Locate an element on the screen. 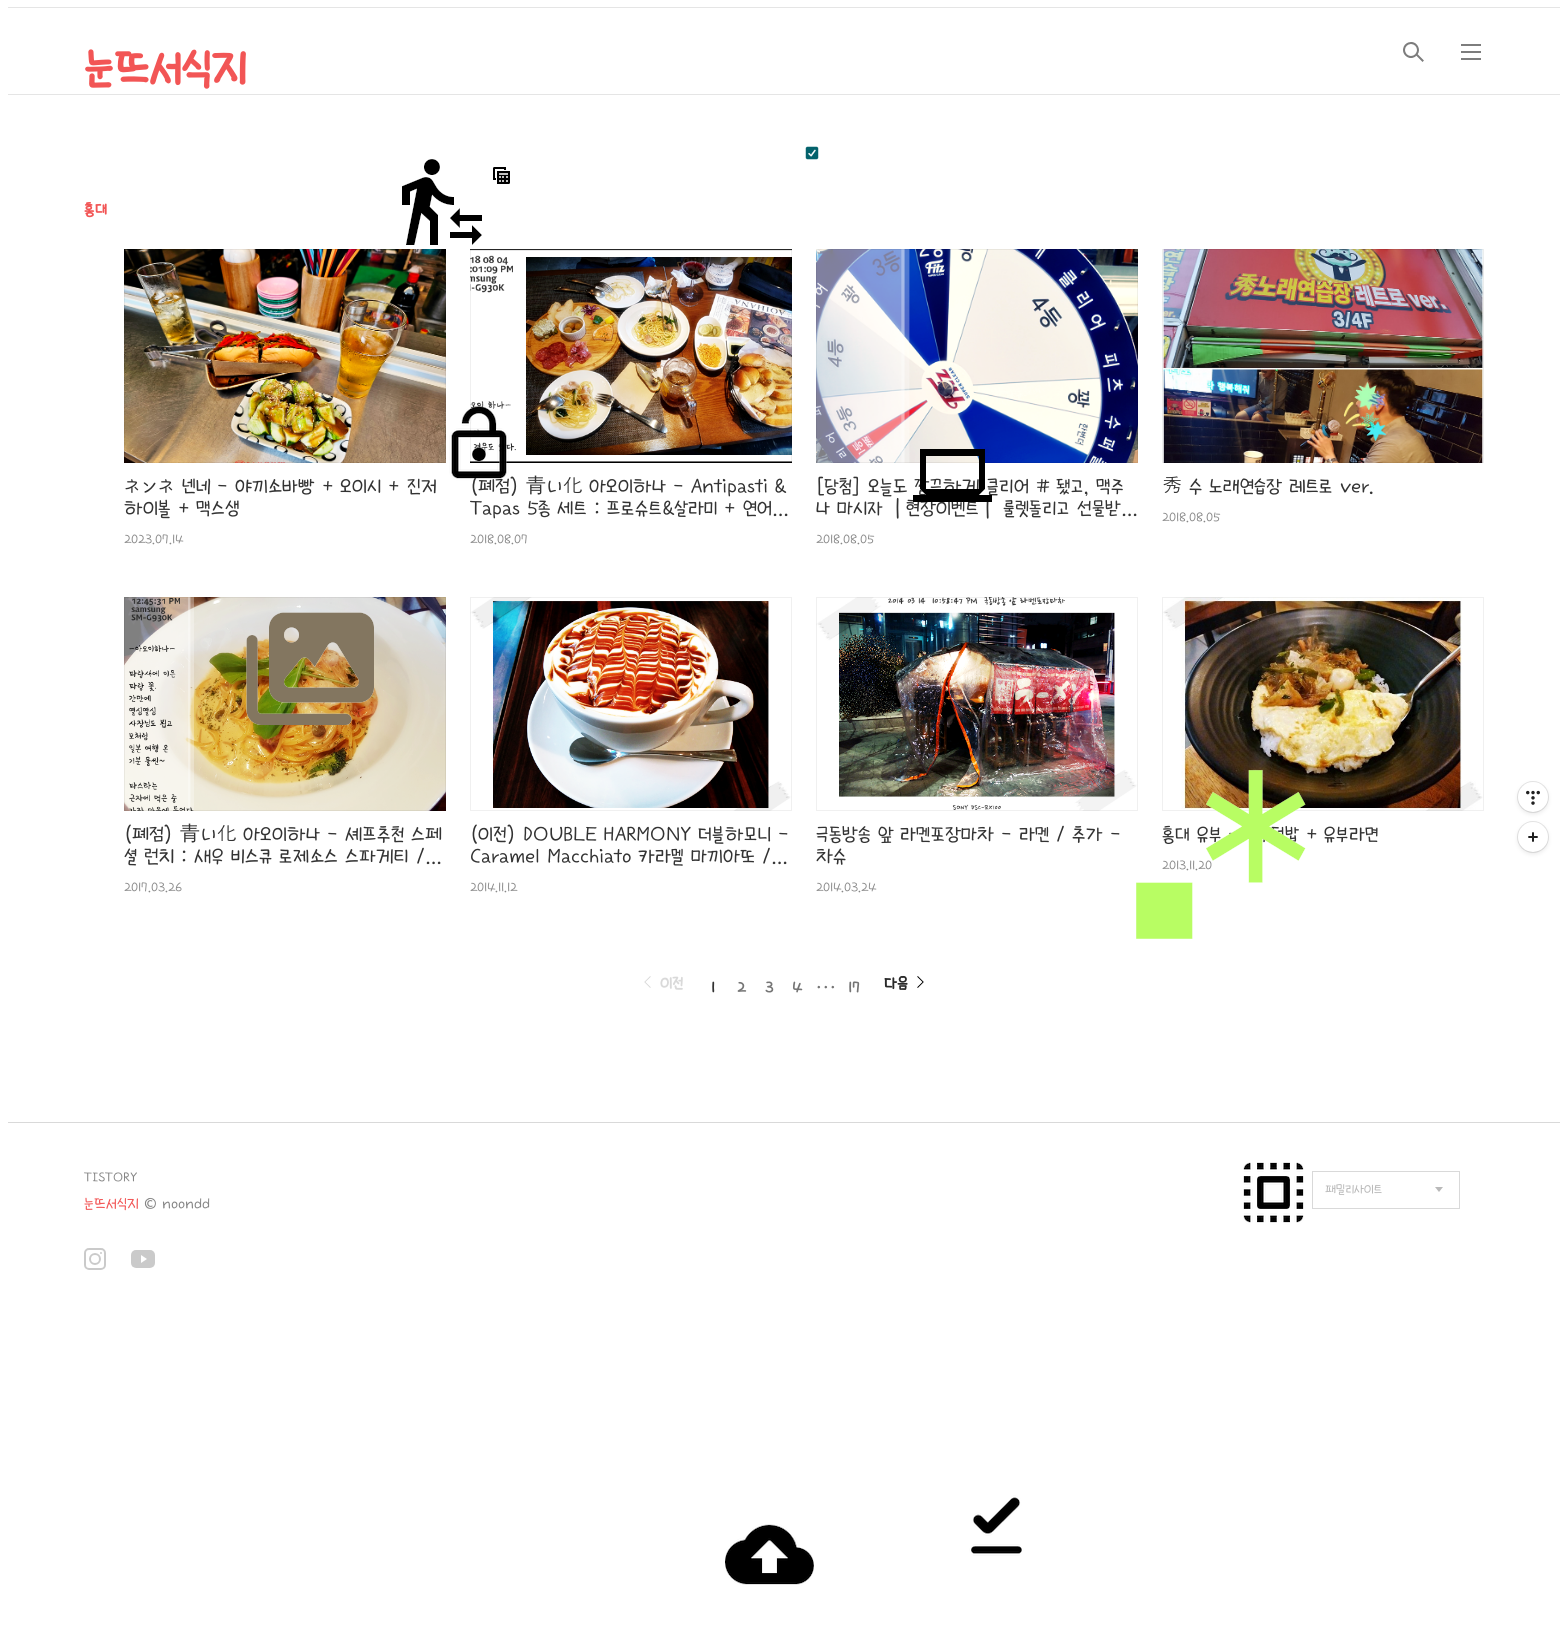 This screenshot has width=1568, height=1633. transfer between transit lines at this station is located at coordinates (442, 201).